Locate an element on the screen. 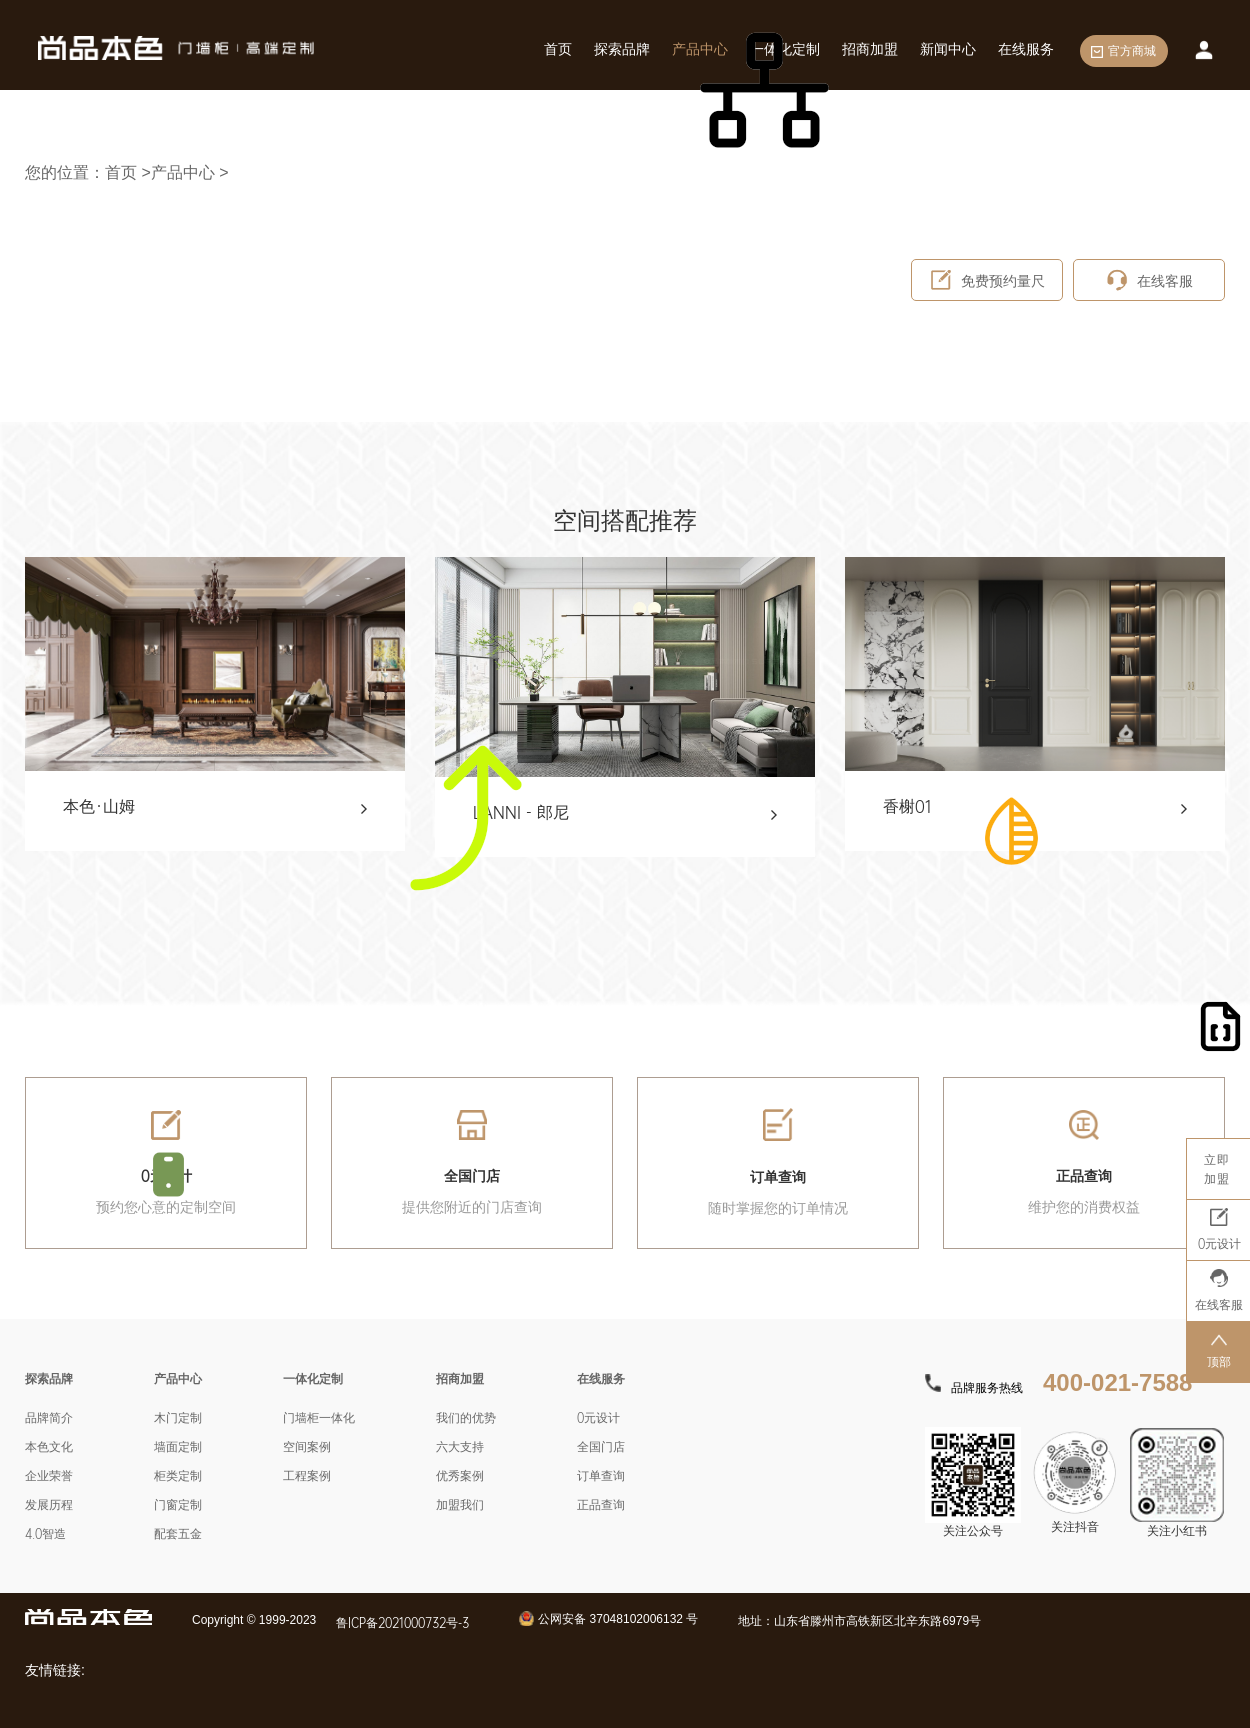 The image size is (1250, 1728). view source code file is located at coordinates (1220, 1026).